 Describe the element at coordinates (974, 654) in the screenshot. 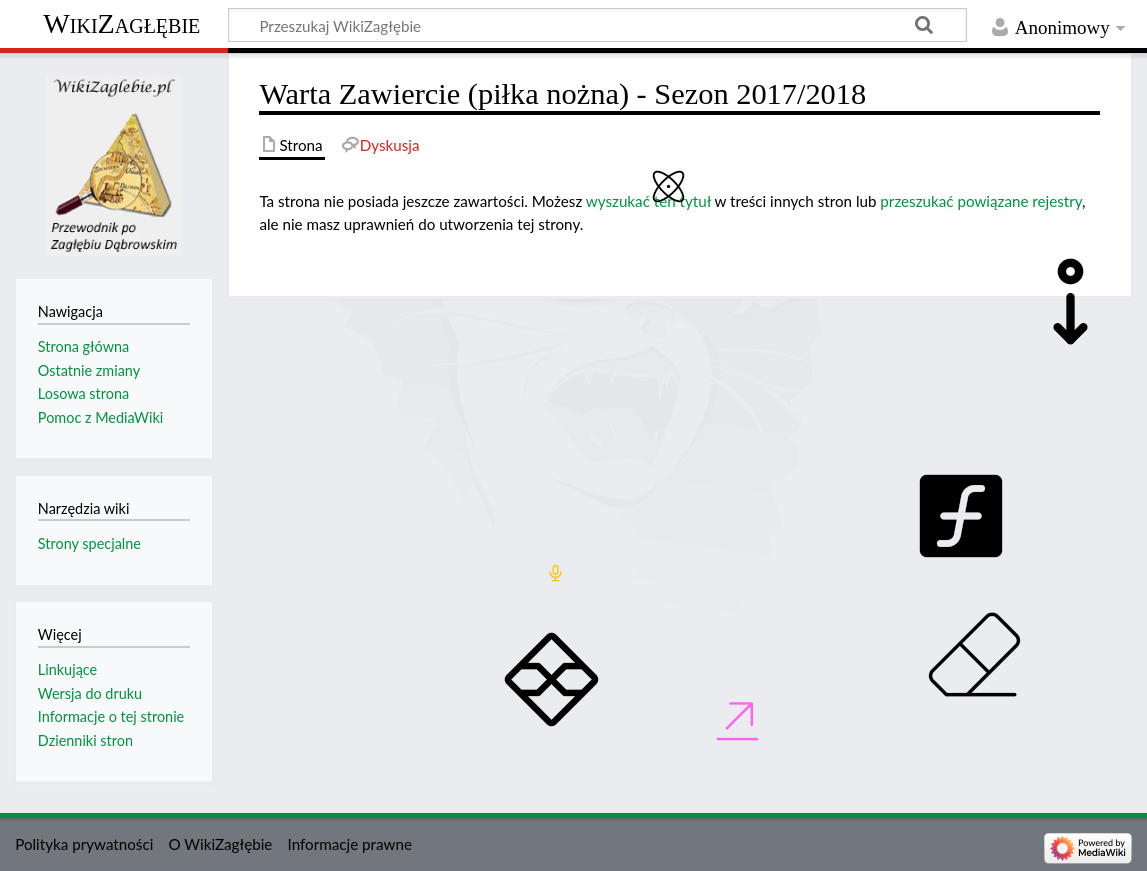

I see `erase or delete content` at that location.